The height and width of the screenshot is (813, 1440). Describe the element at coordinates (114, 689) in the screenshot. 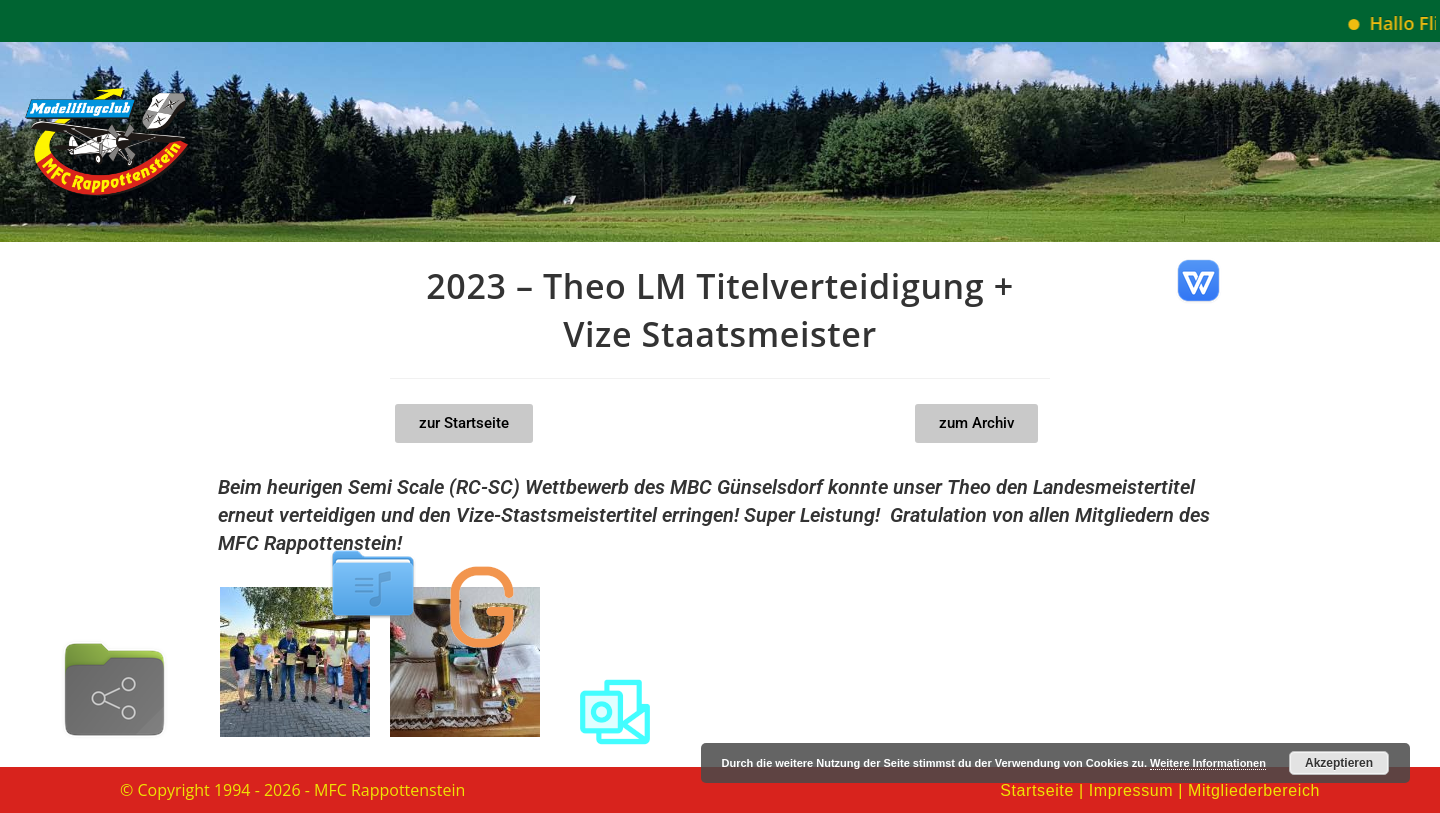

I see `open your public shared folder` at that location.